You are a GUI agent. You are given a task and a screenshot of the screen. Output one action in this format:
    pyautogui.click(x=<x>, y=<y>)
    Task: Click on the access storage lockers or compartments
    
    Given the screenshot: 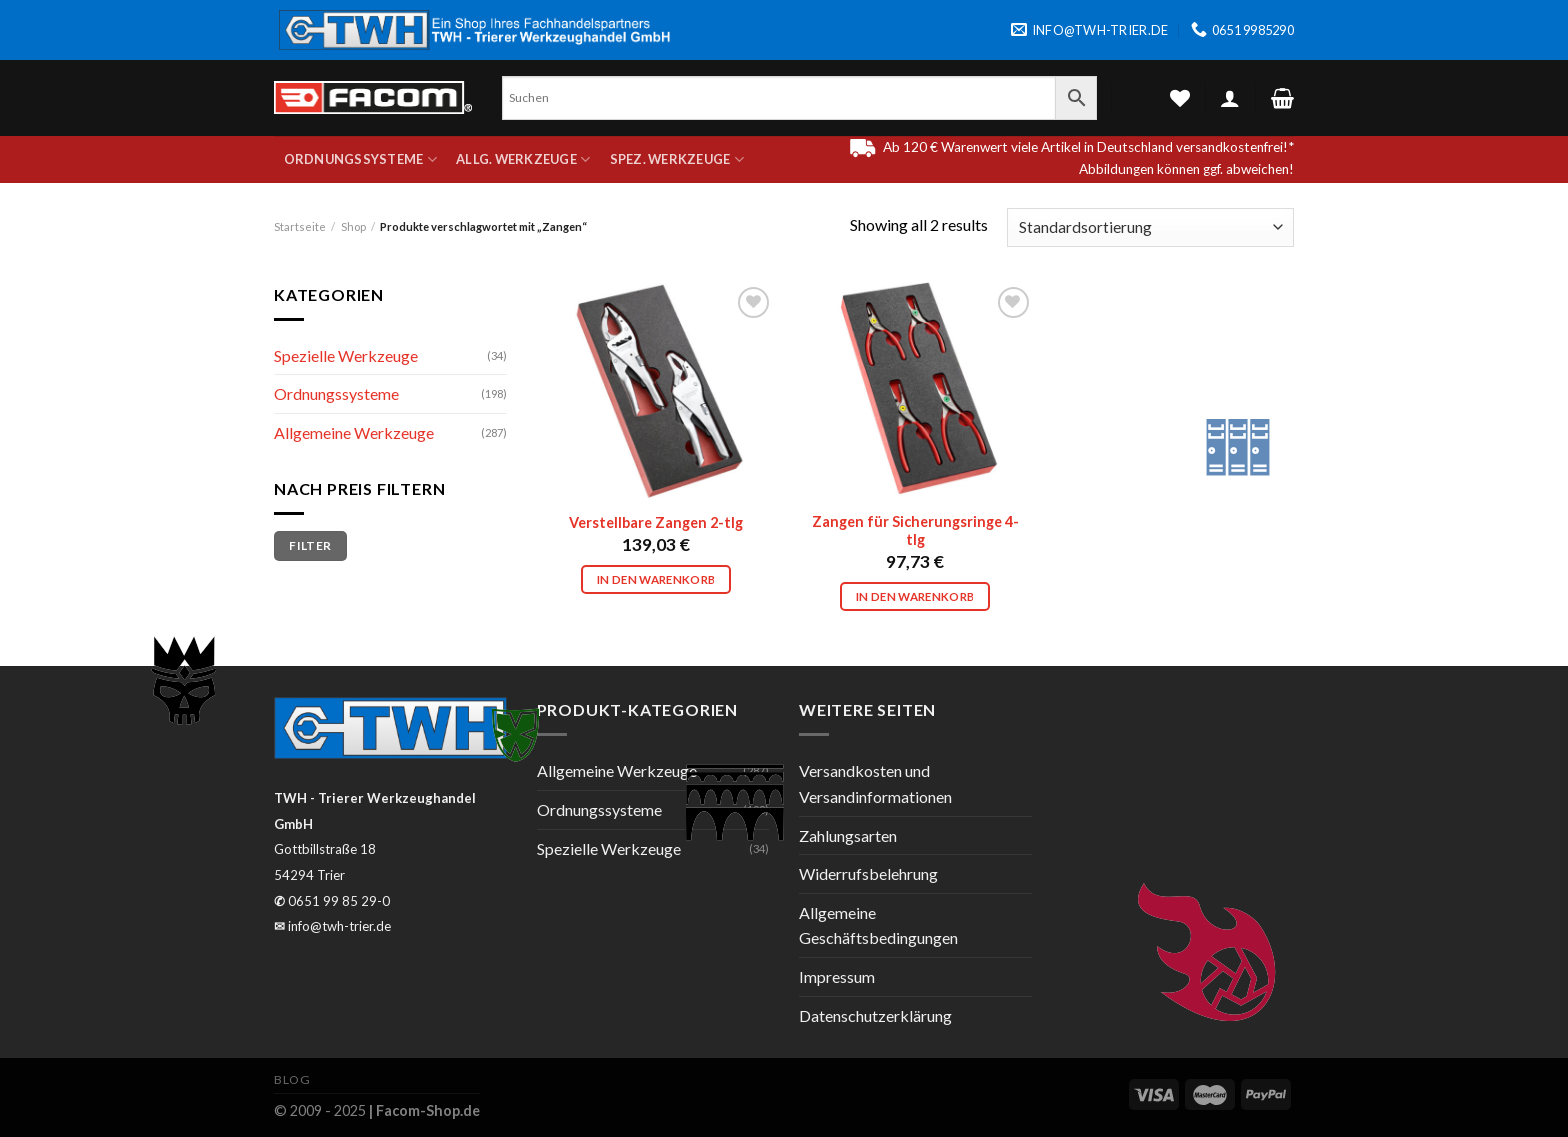 What is the action you would take?
    pyautogui.click(x=1238, y=444)
    